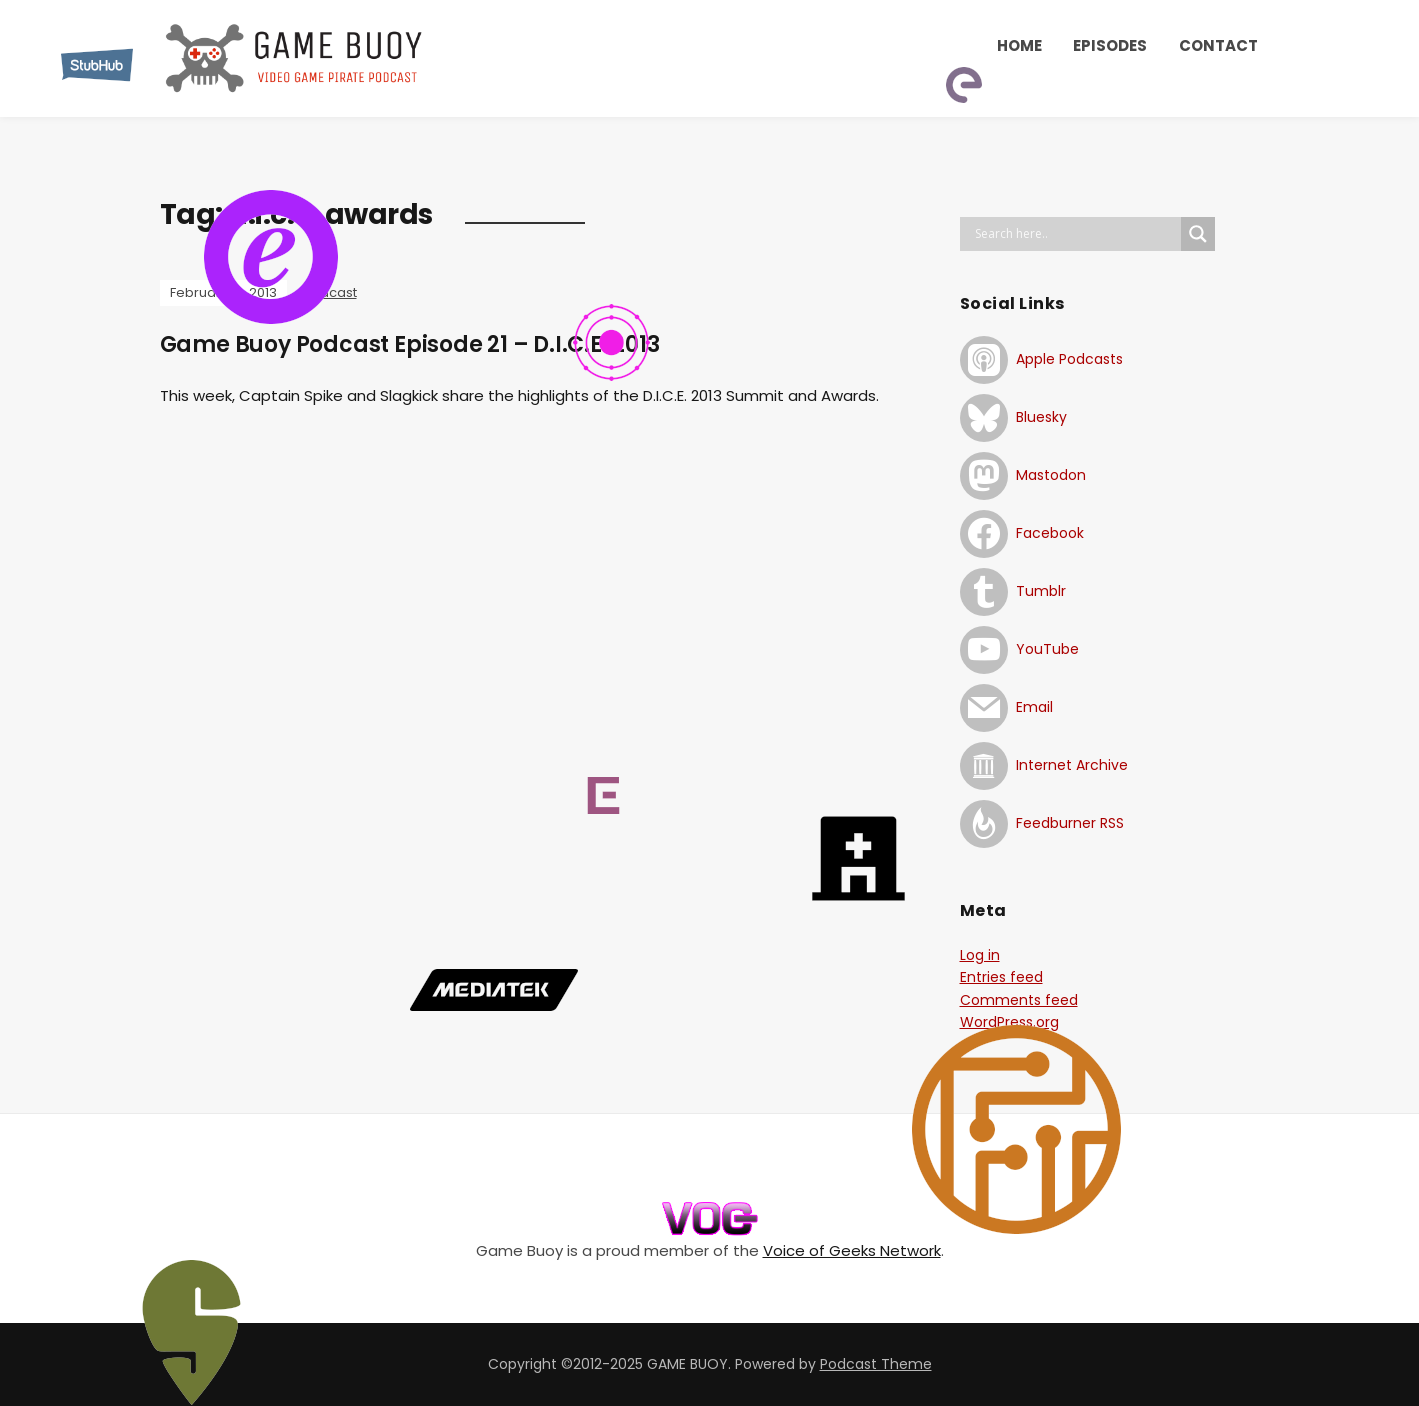  I want to click on find nearby hospitals, so click(858, 858).